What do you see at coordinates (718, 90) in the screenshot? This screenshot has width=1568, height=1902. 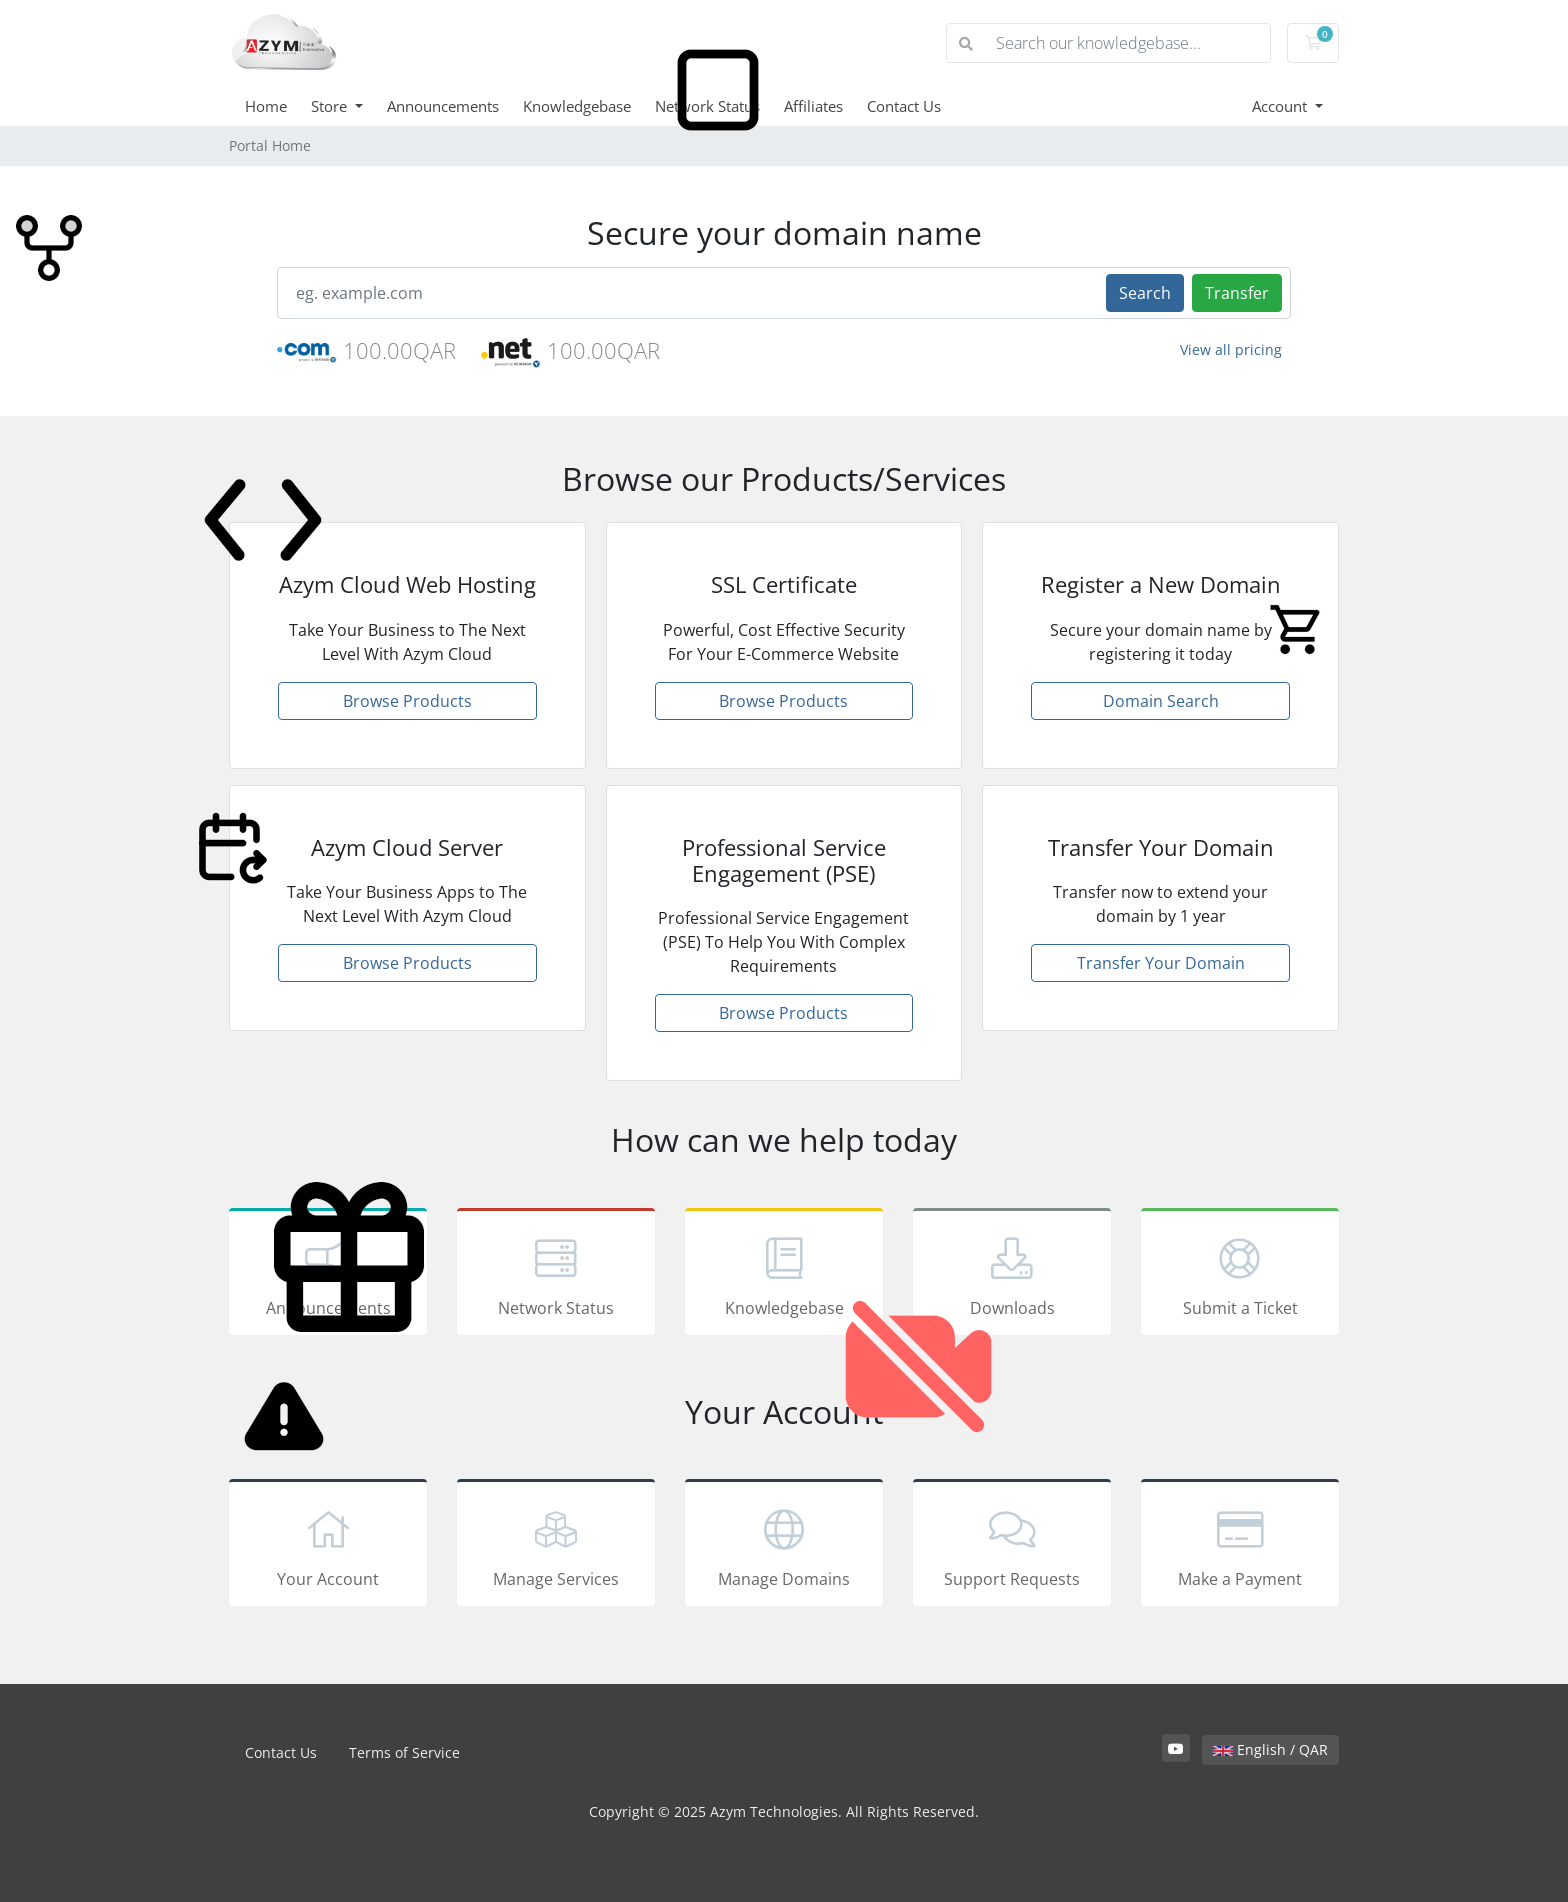 I see `stop media playback` at bounding box center [718, 90].